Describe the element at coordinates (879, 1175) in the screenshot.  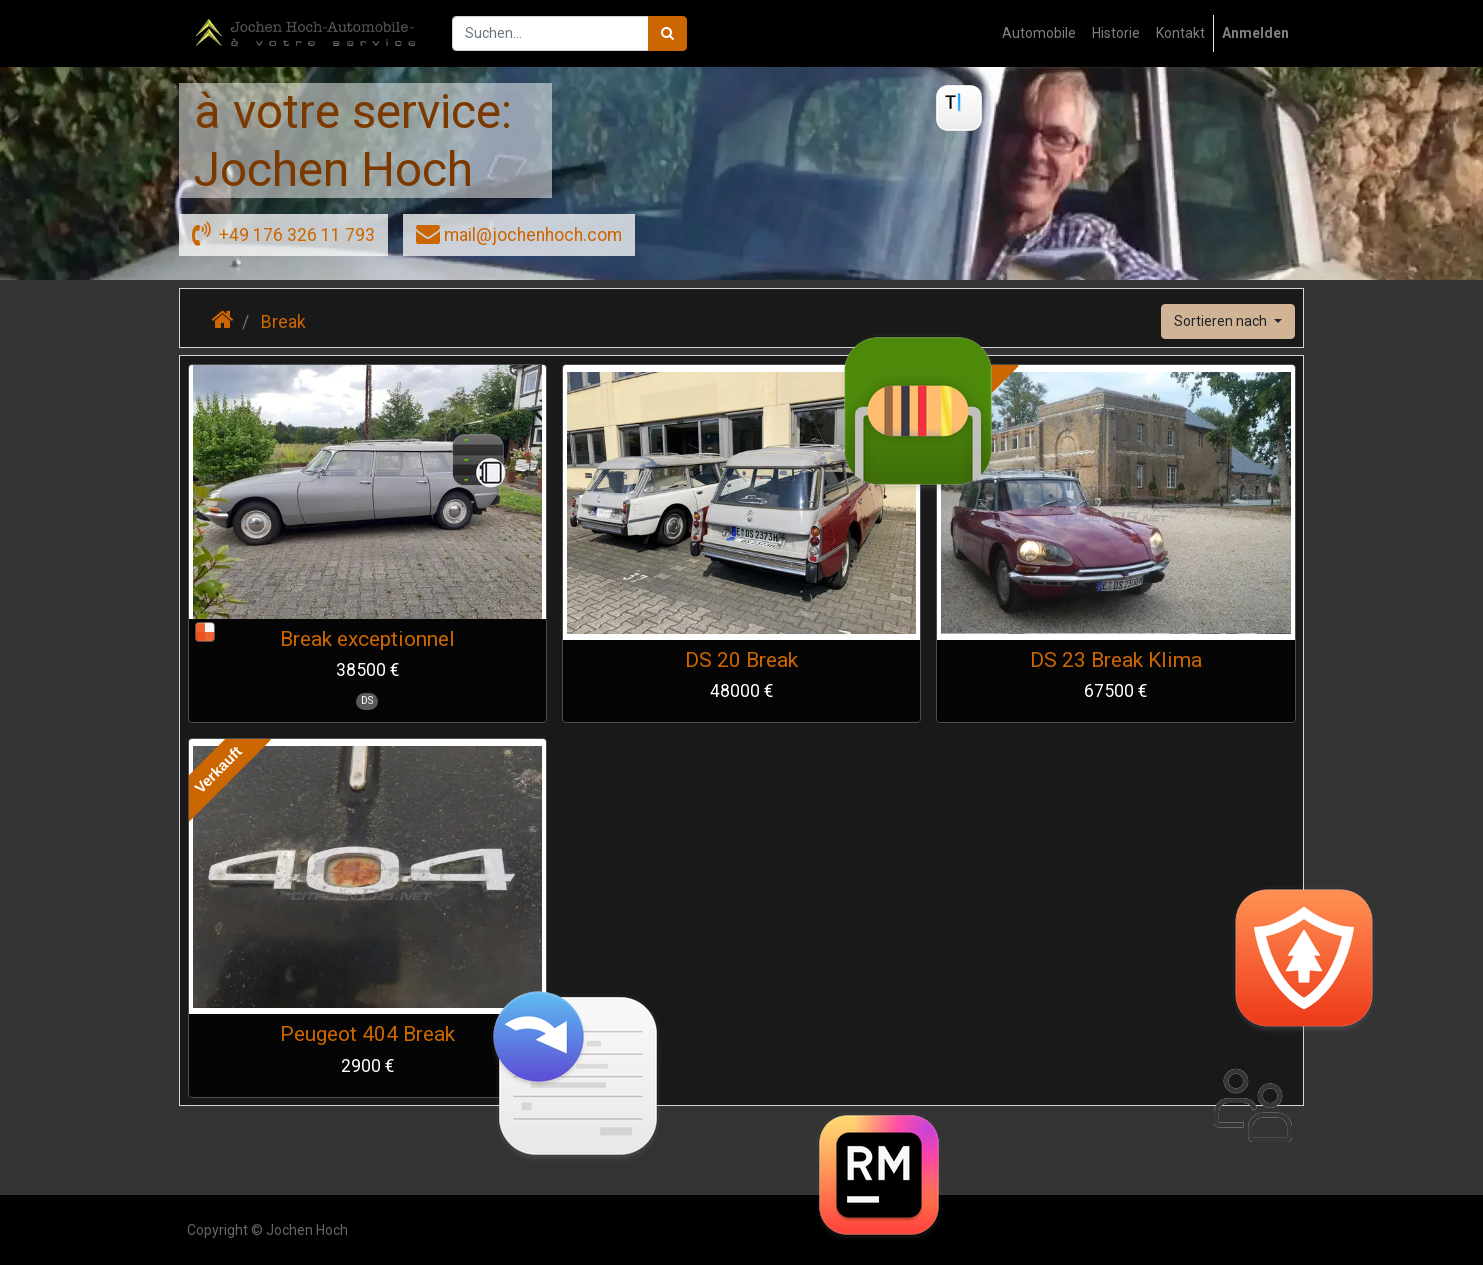
I see `open RubyMine IDE` at that location.